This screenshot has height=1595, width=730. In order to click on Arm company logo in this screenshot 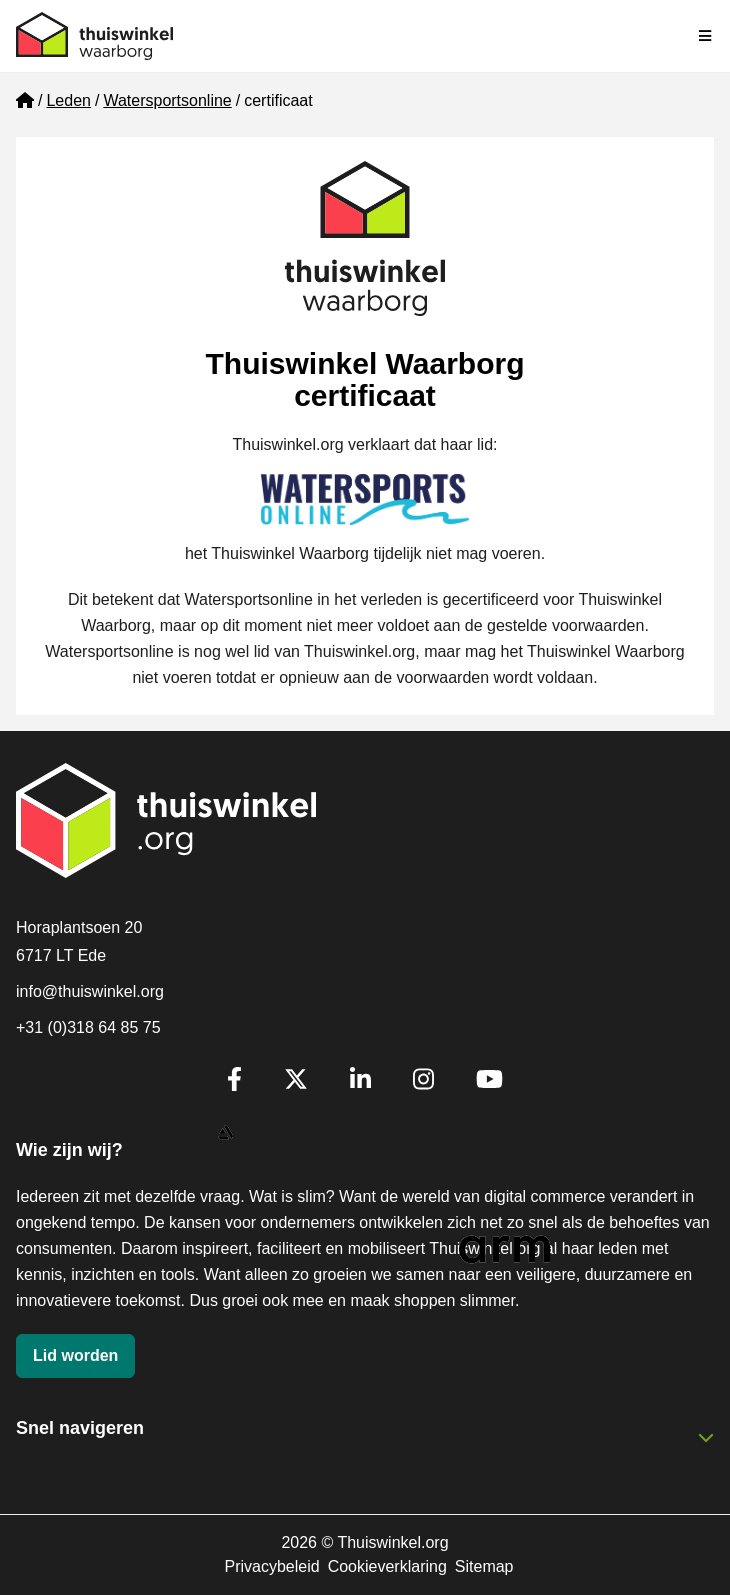, I will do `click(504, 1249)`.